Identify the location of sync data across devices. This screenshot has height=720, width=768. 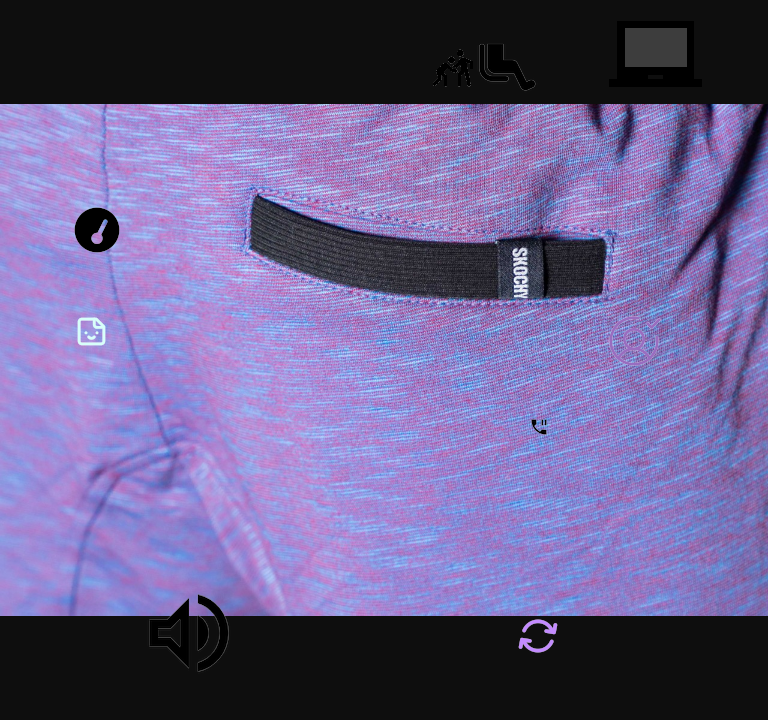
(538, 636).